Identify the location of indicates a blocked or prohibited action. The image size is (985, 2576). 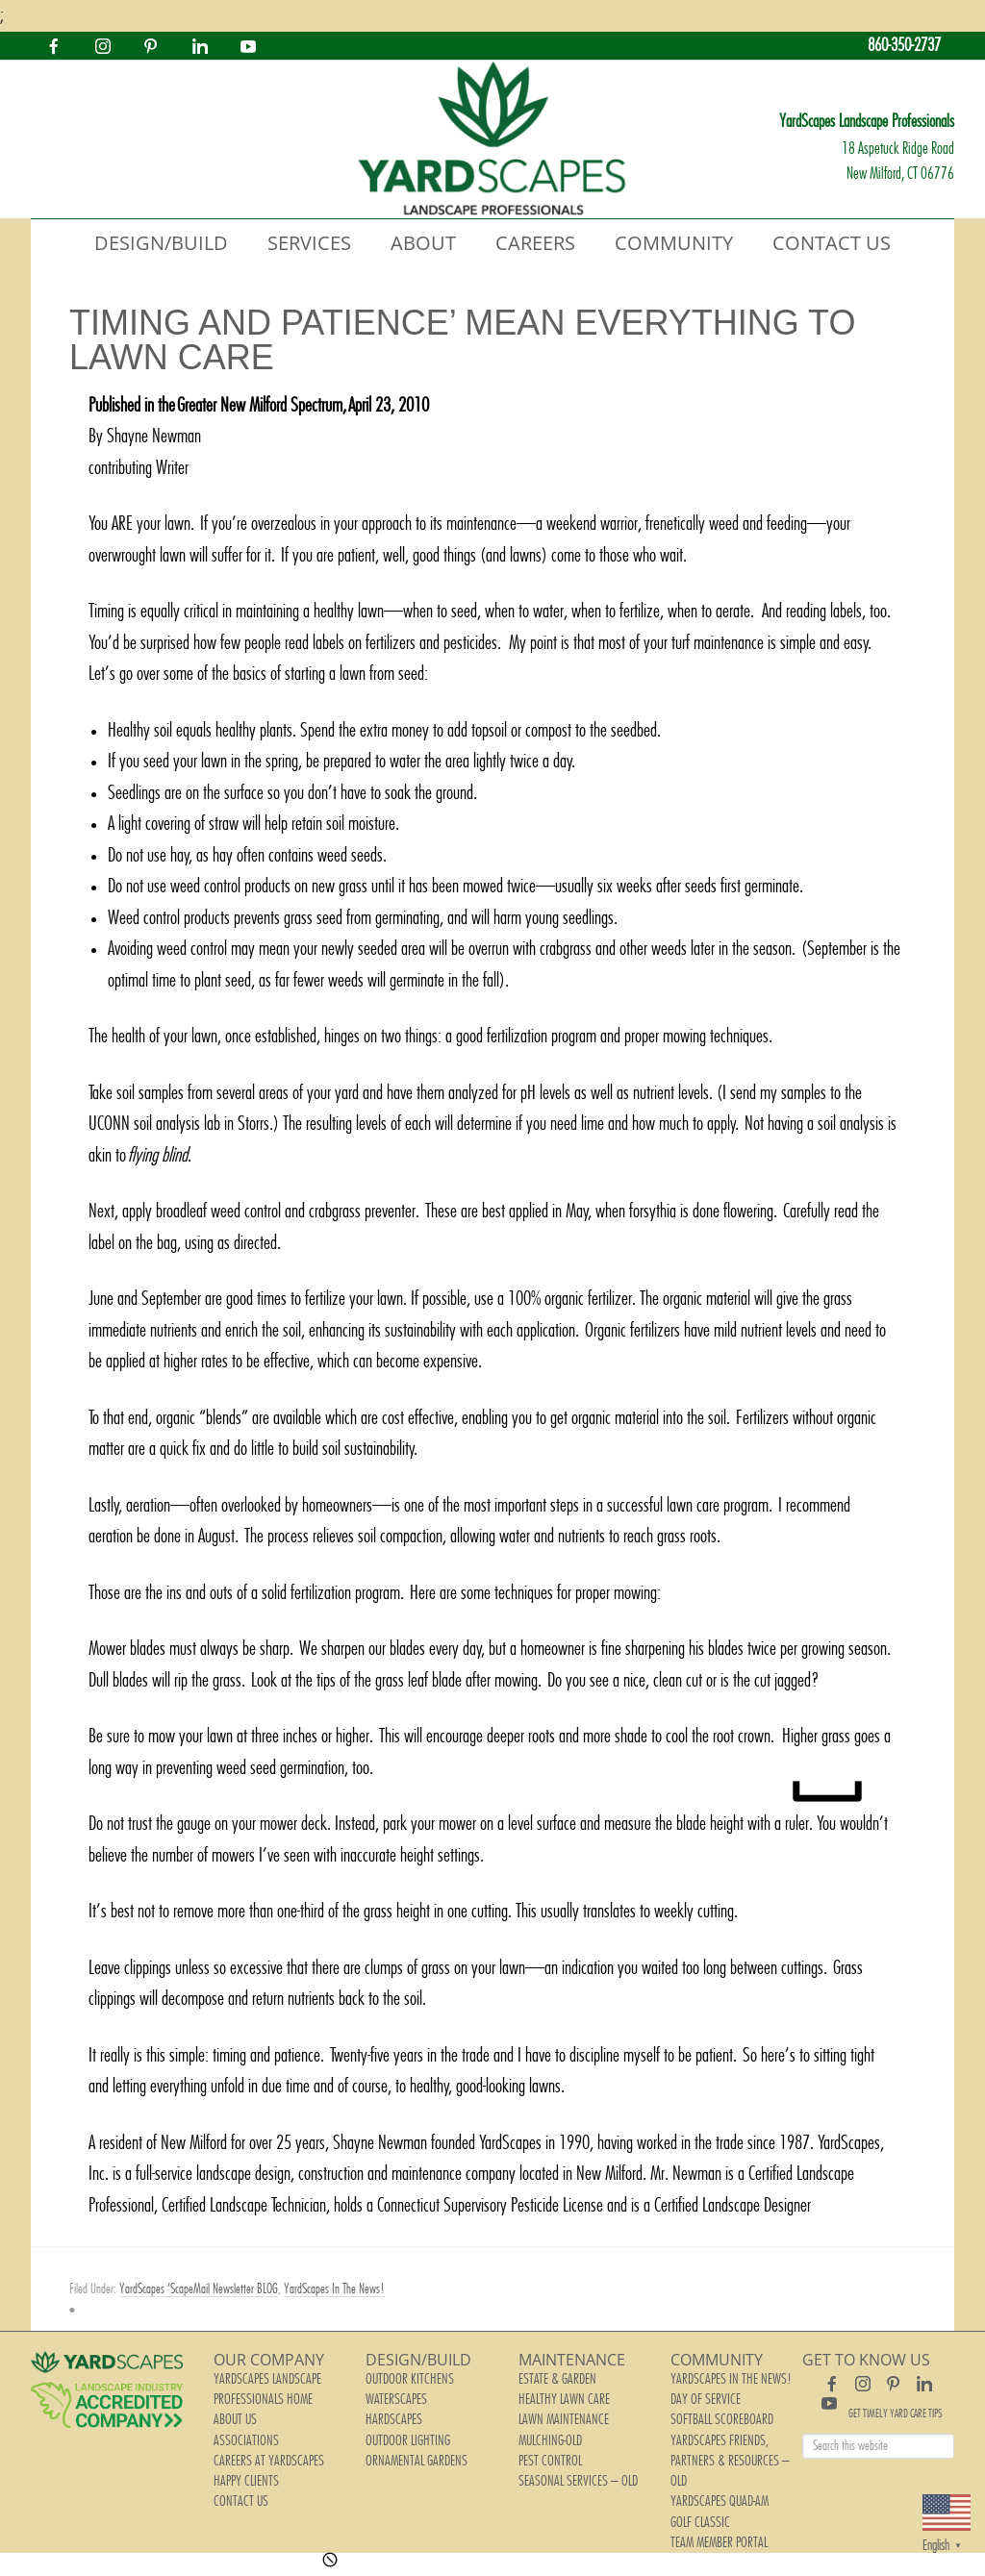
(330, 2560).